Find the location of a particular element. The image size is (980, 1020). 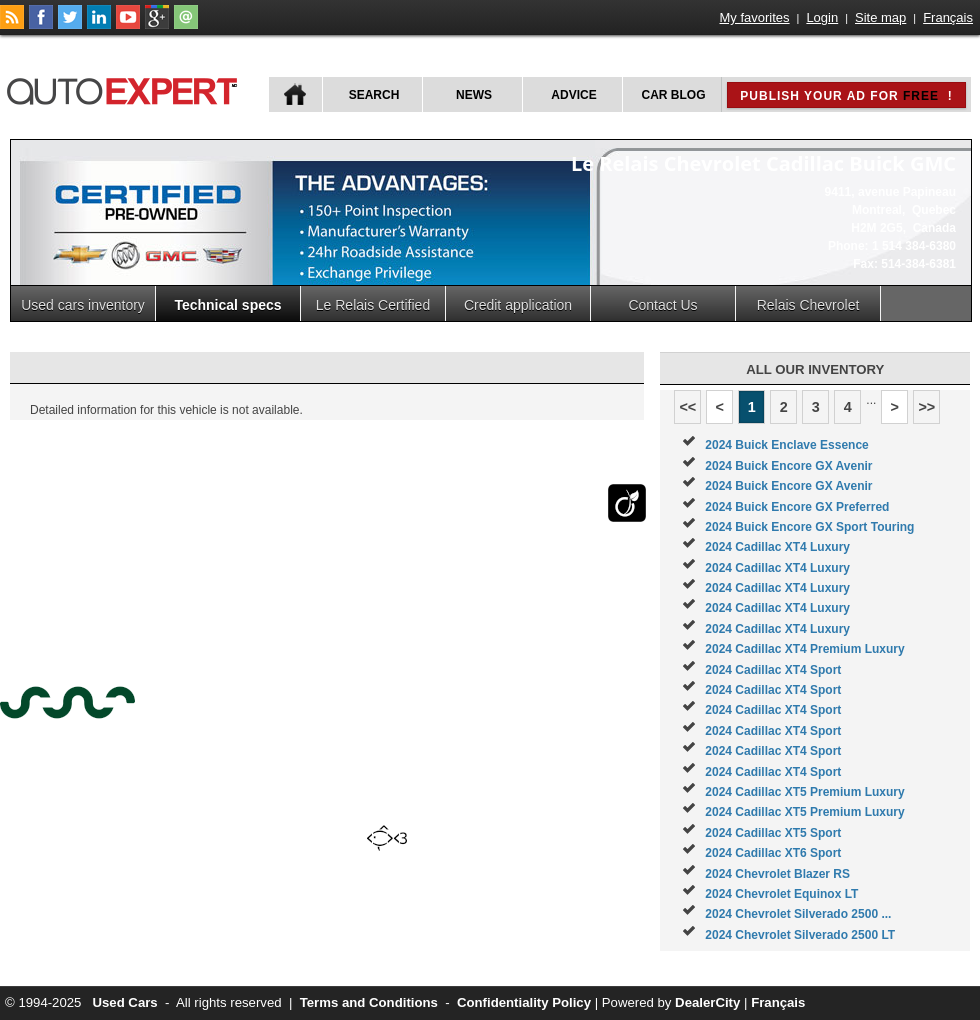

open viadeo professional networking app is located at coordinates (627, 503).